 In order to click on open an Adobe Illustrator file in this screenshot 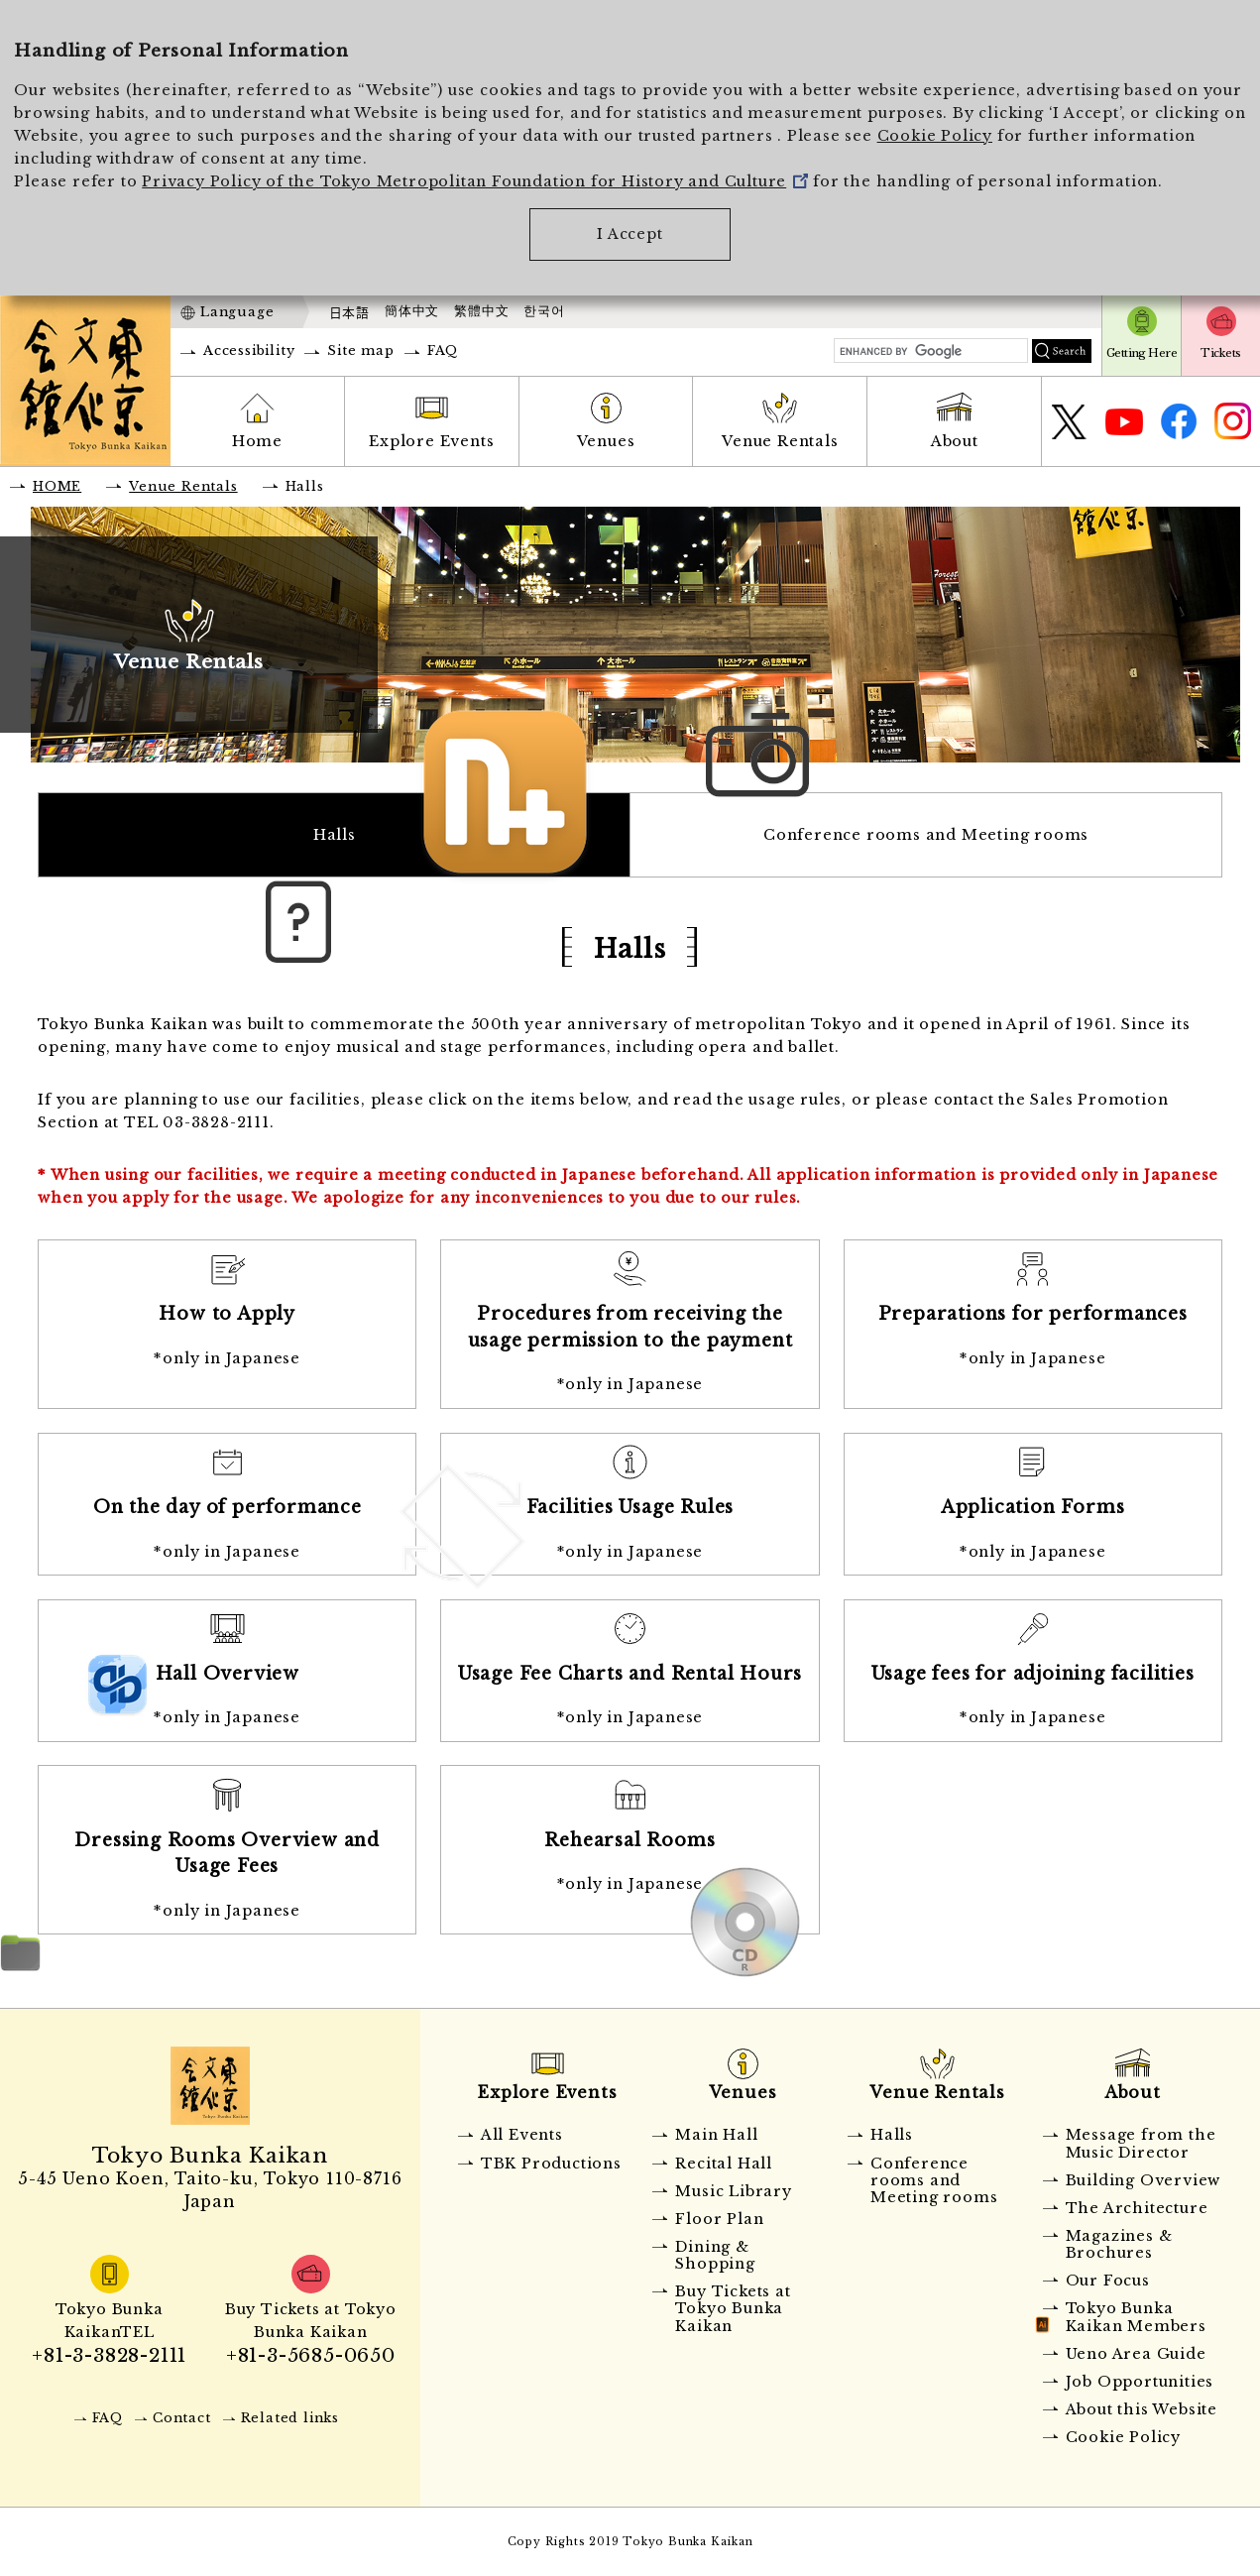, I will do `click(1042, 2324)`.